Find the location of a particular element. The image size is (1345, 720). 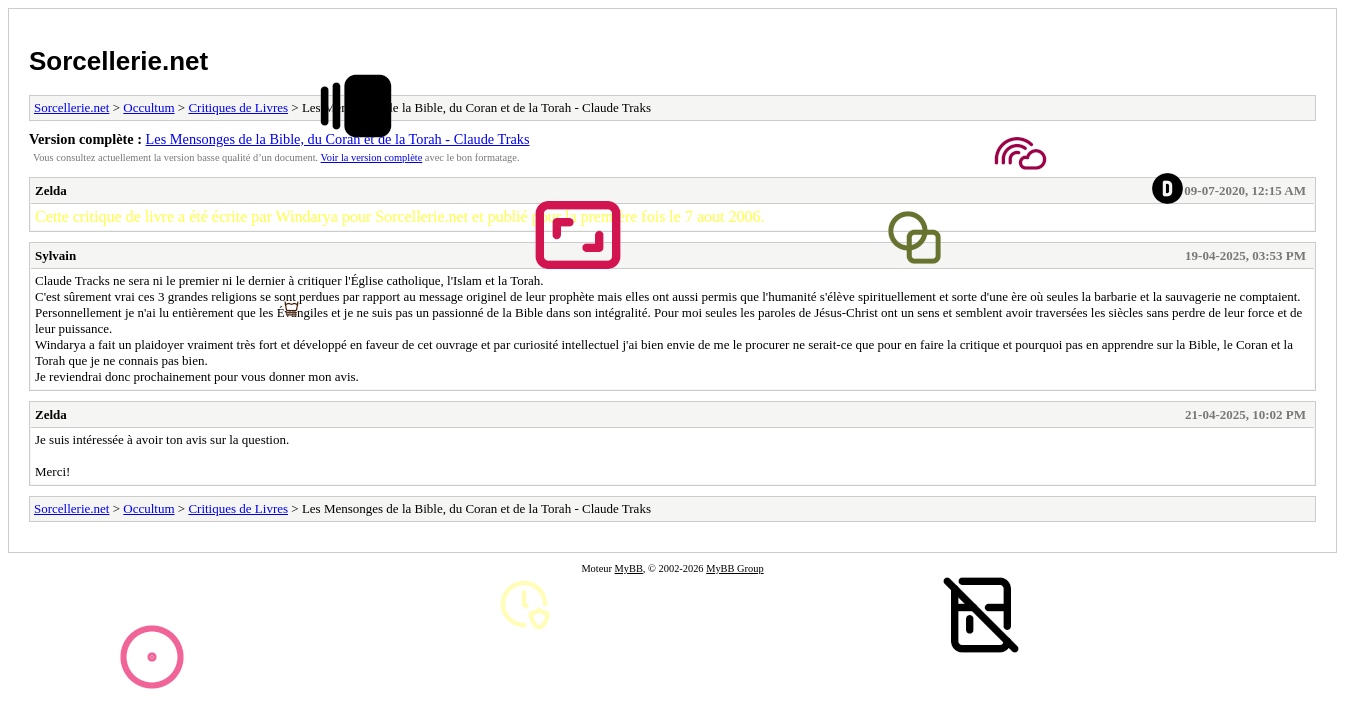

view version history is located at coordinates (356, 106).